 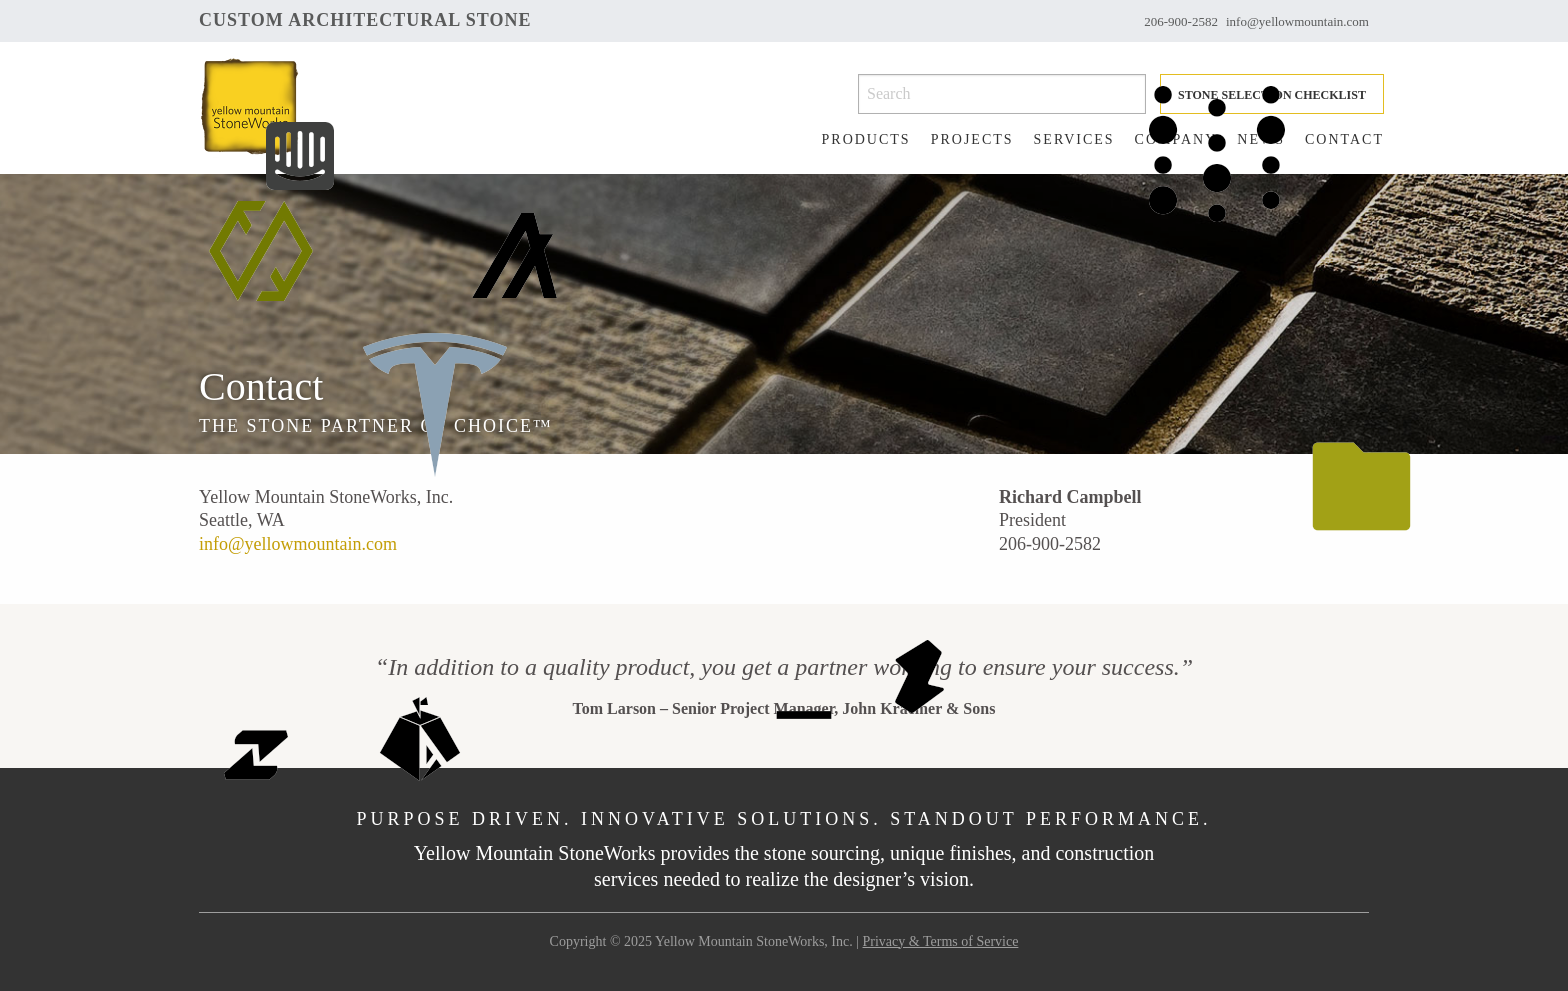 I want to click on open weights & biases dashboard, so click(x=1217, y=154).